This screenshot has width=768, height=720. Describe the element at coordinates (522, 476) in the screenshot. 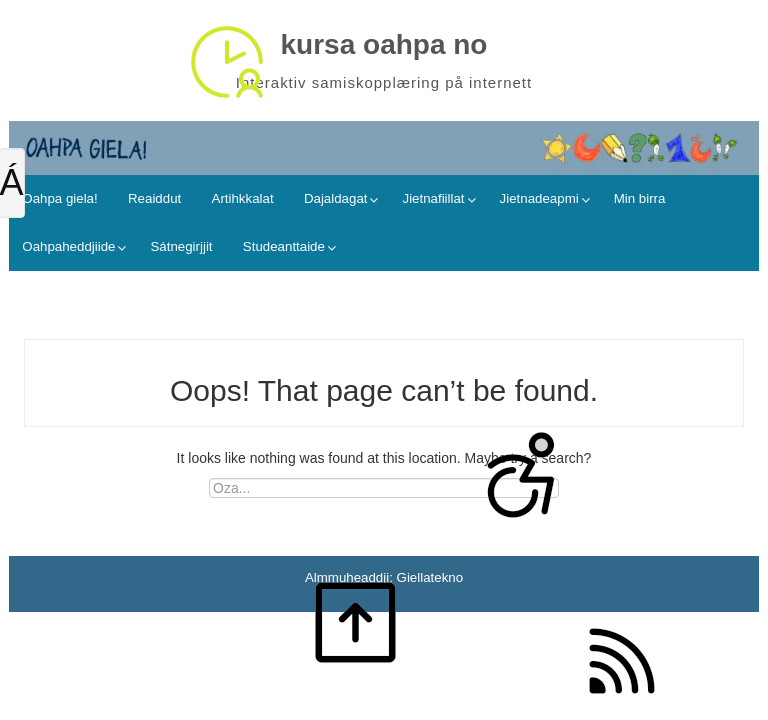

I see `indicates wheelchair accessible facility` at that location.